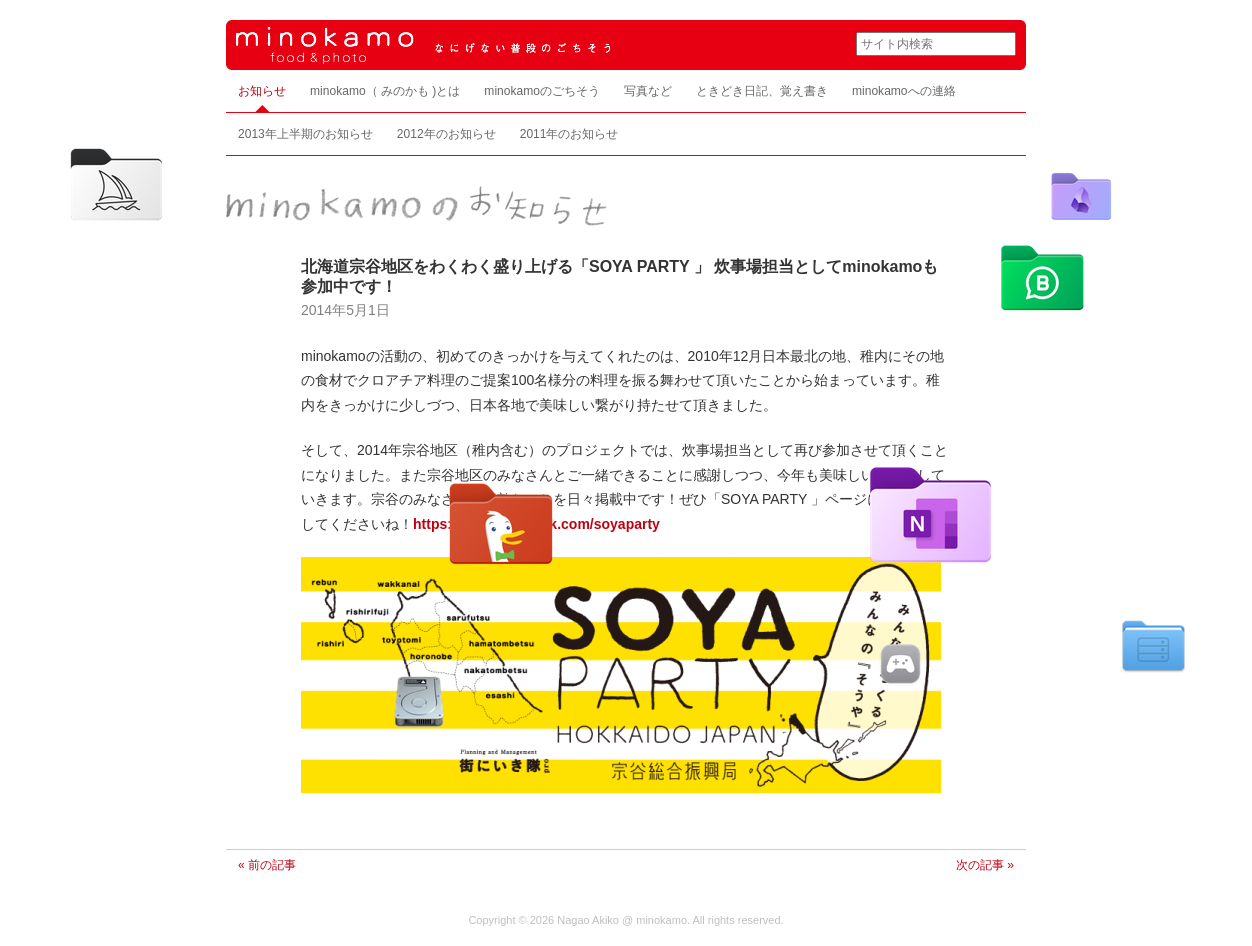 The width and height of the screenshot is (1252, 946). Describe the element at coordinates (900, 664) in the screenshot. I see `access games settings or preferences` at that location.